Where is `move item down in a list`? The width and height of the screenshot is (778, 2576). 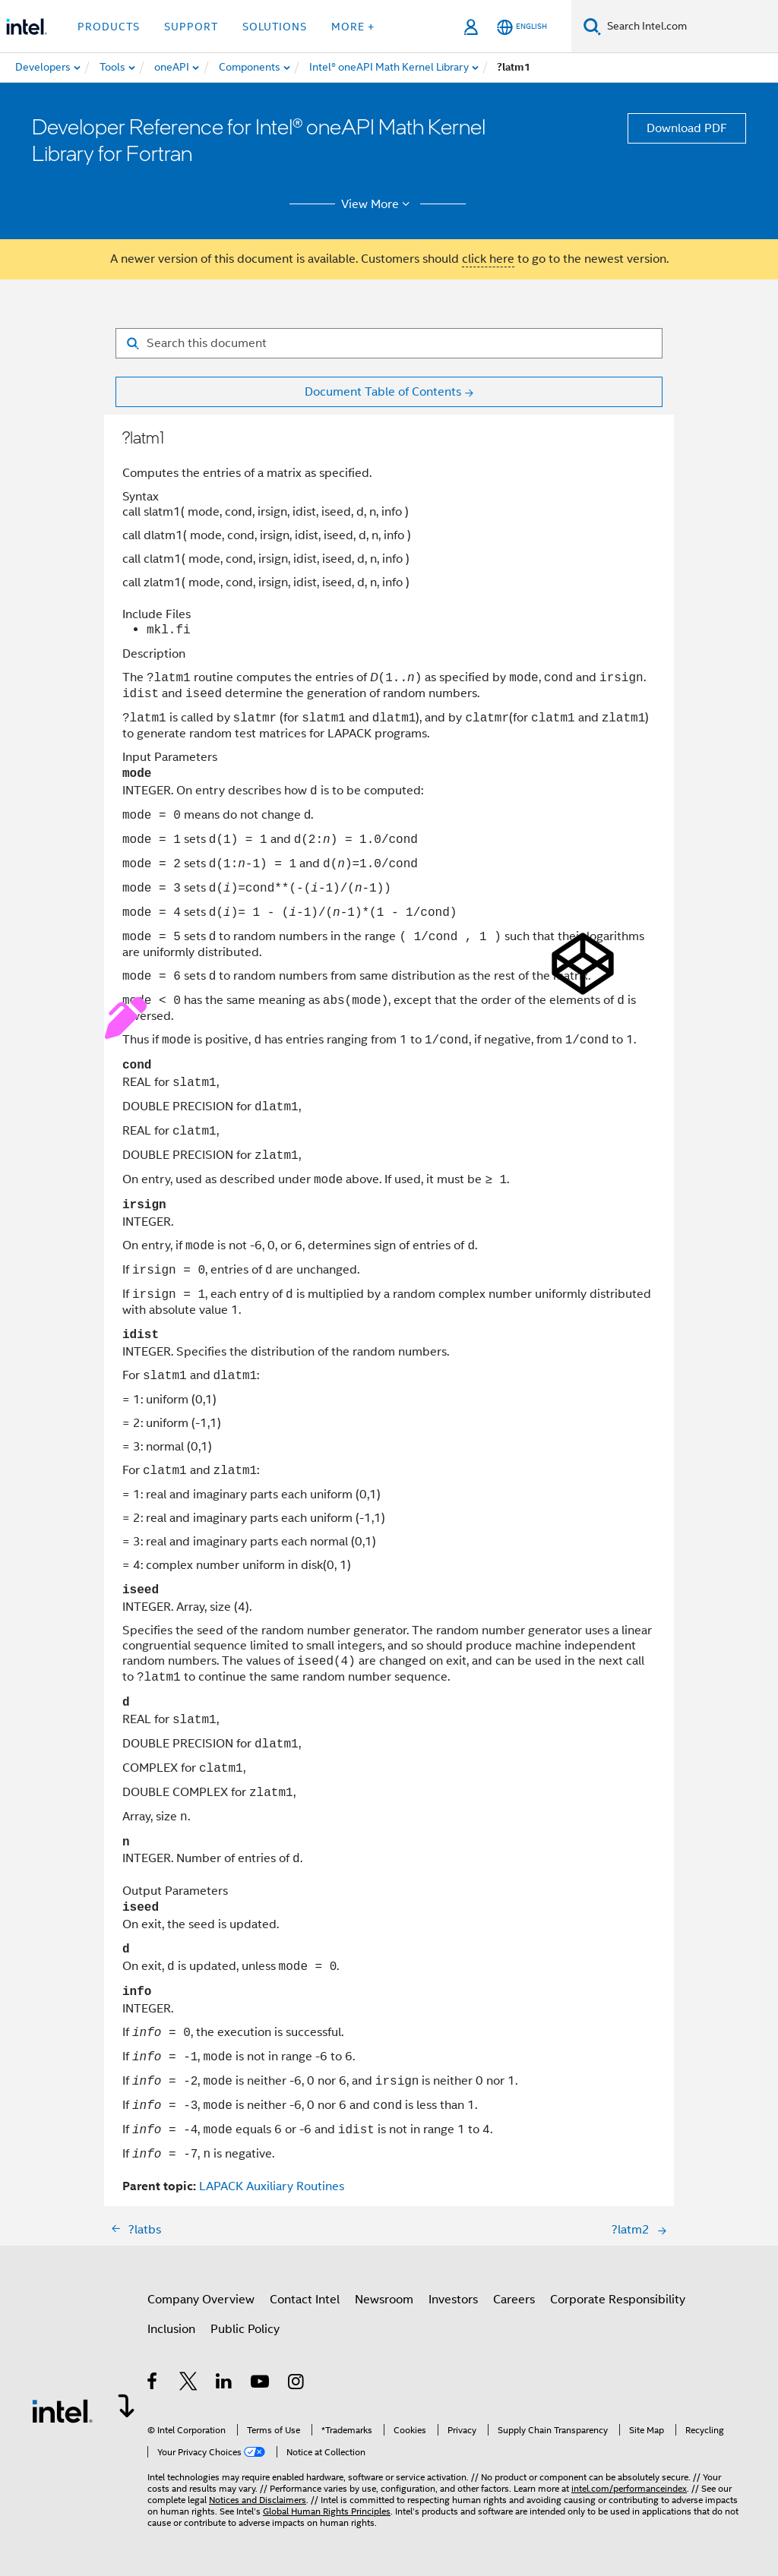 move item down in a list is located at coordinates (127, 2406).